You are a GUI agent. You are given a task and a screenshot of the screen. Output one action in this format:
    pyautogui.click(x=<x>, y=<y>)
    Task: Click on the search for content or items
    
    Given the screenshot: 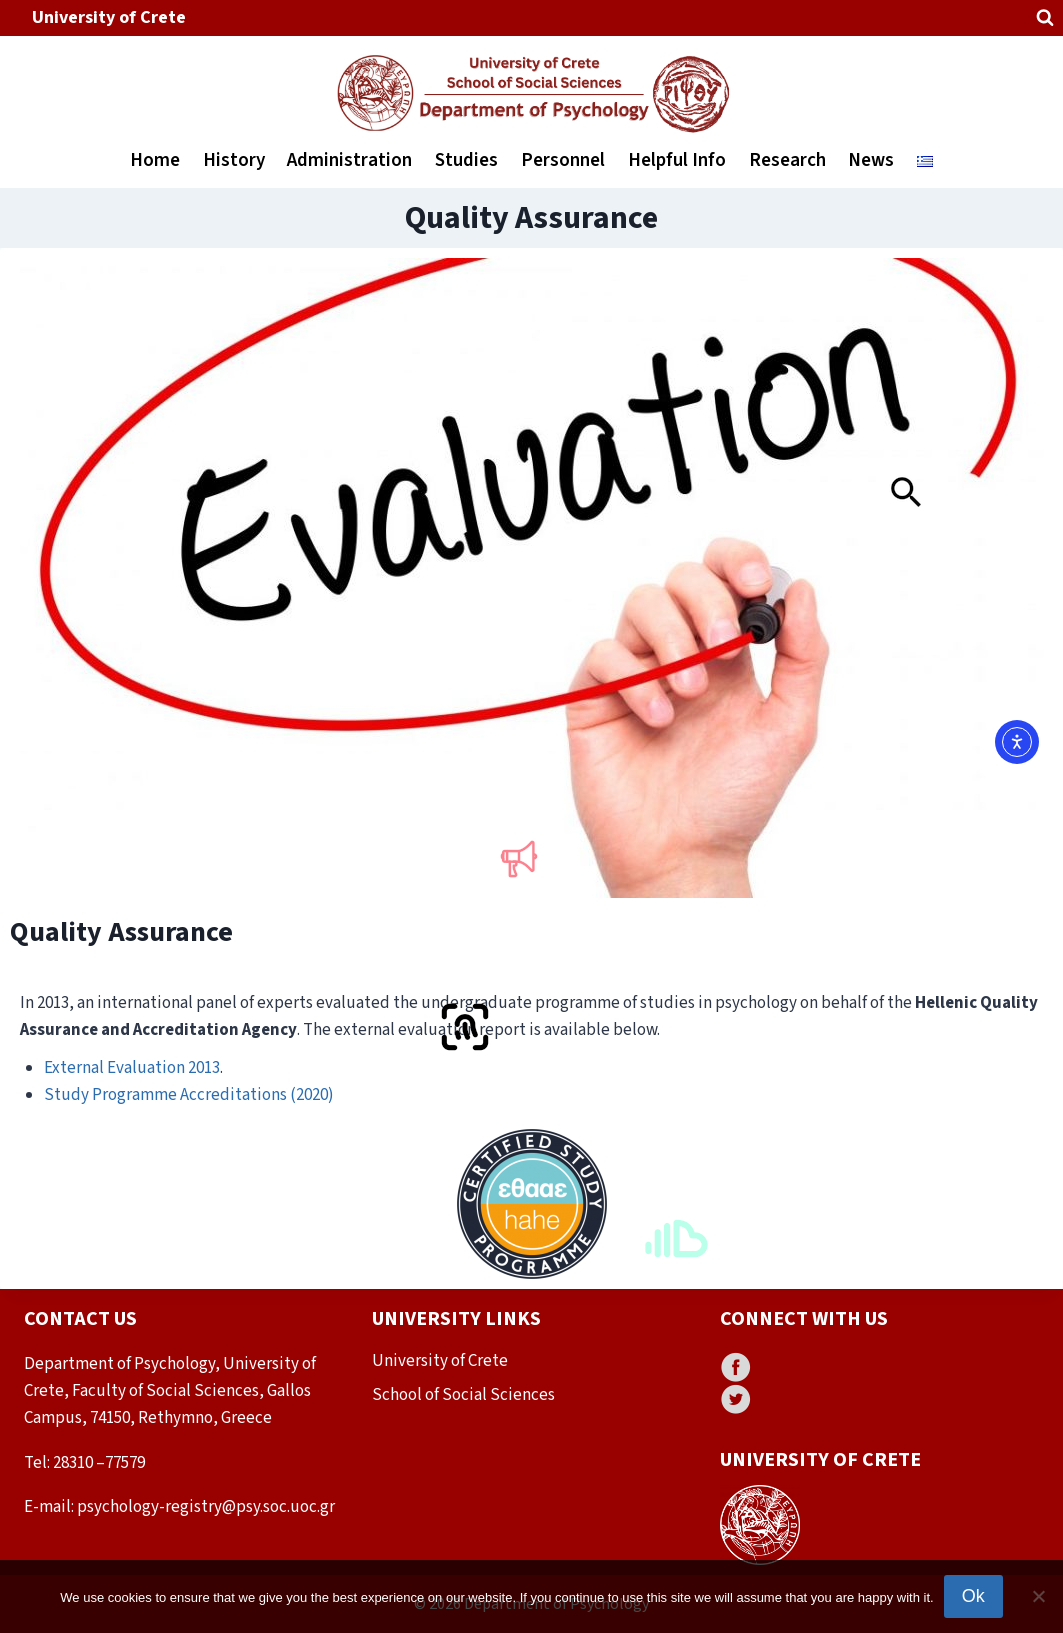 What is the action you would take?
    pyautogui.click(x=906, y=492)
    